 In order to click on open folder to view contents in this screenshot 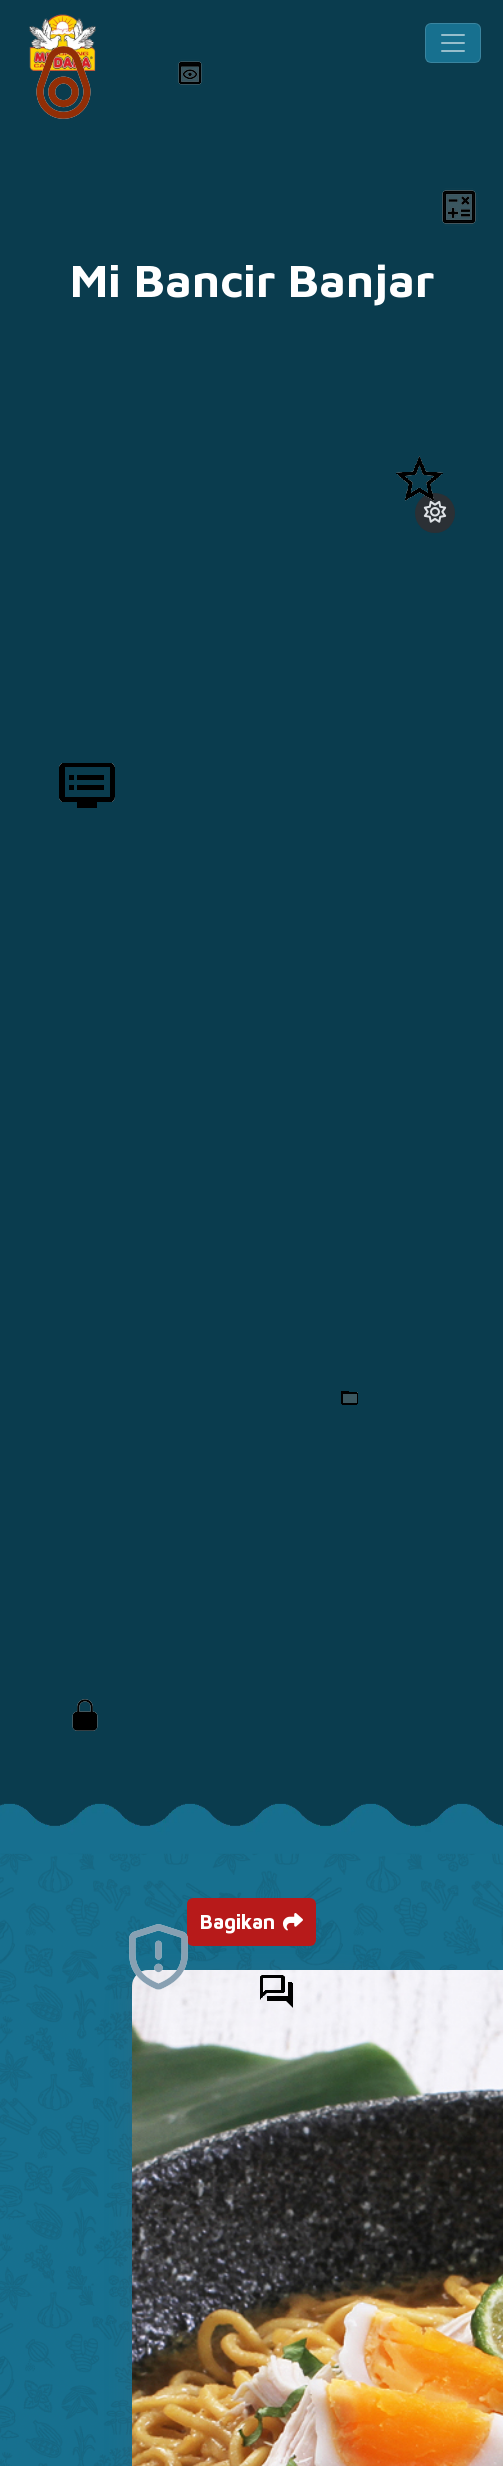, I will do `click(349, 1397)`.